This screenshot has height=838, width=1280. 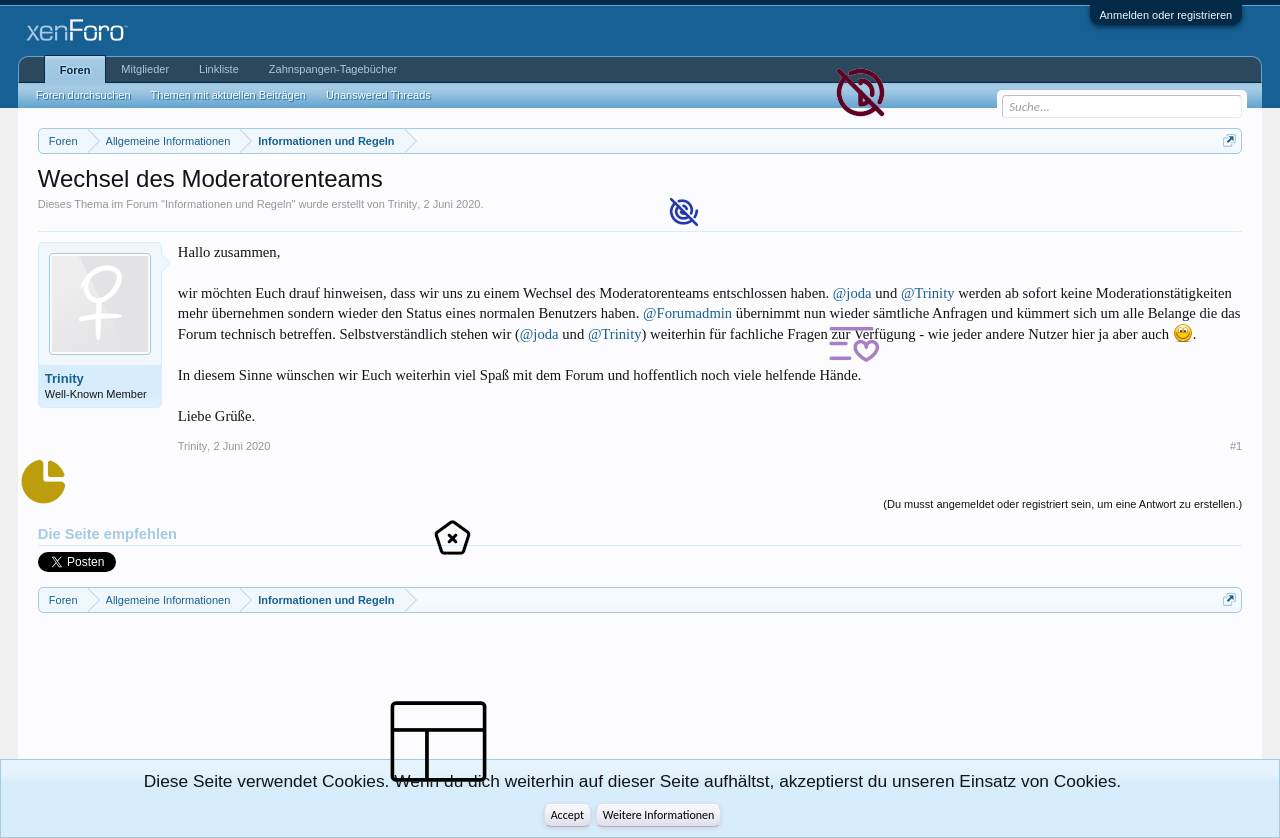 I want to click on disable spiral or swirl effect, so click(x=684, y=212).